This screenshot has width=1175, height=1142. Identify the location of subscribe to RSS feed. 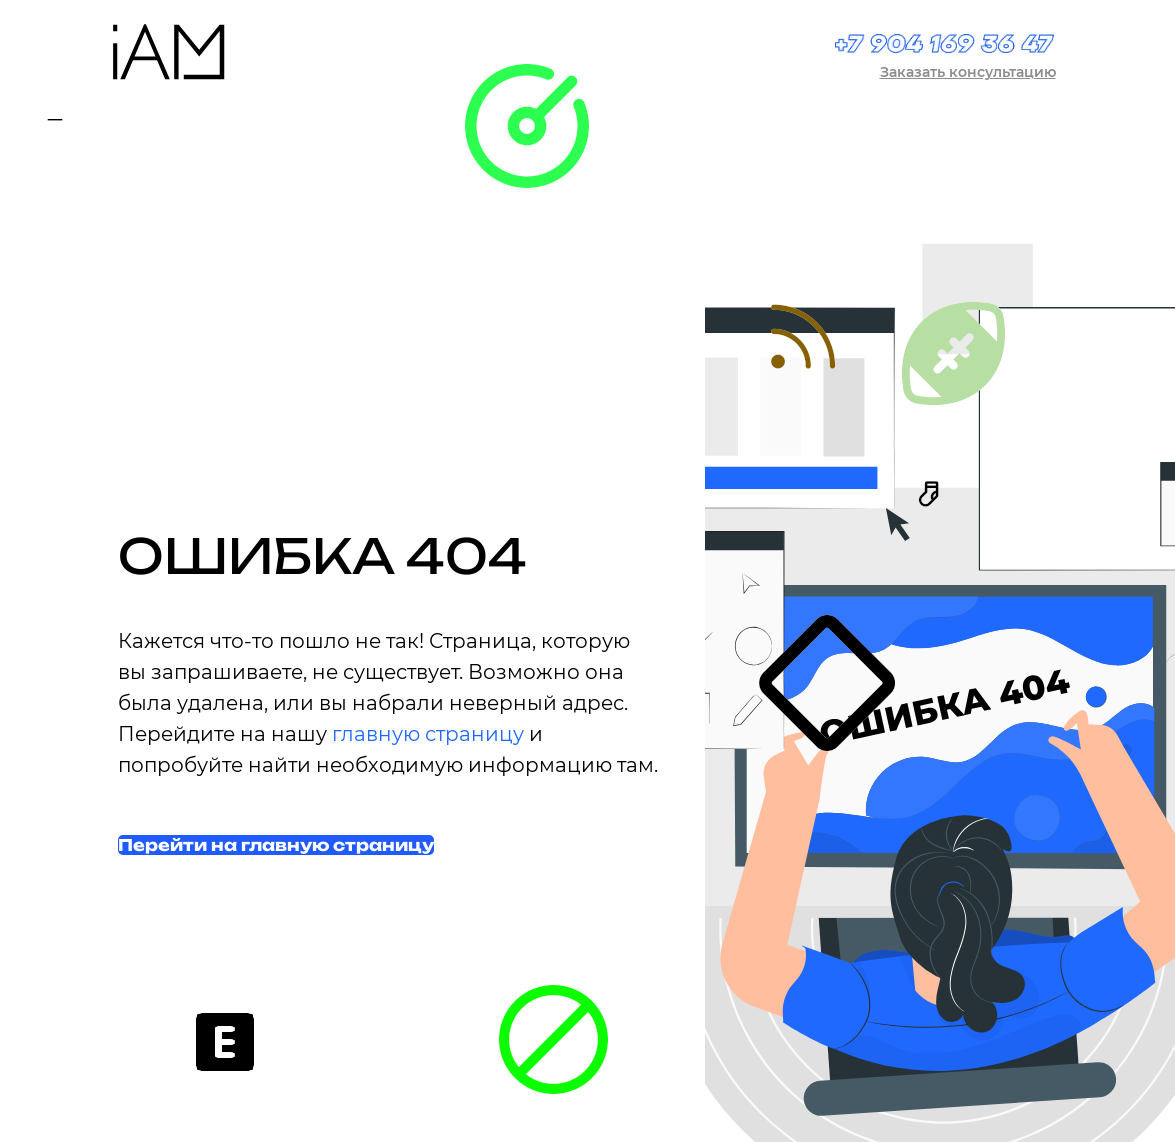
(800, 337).